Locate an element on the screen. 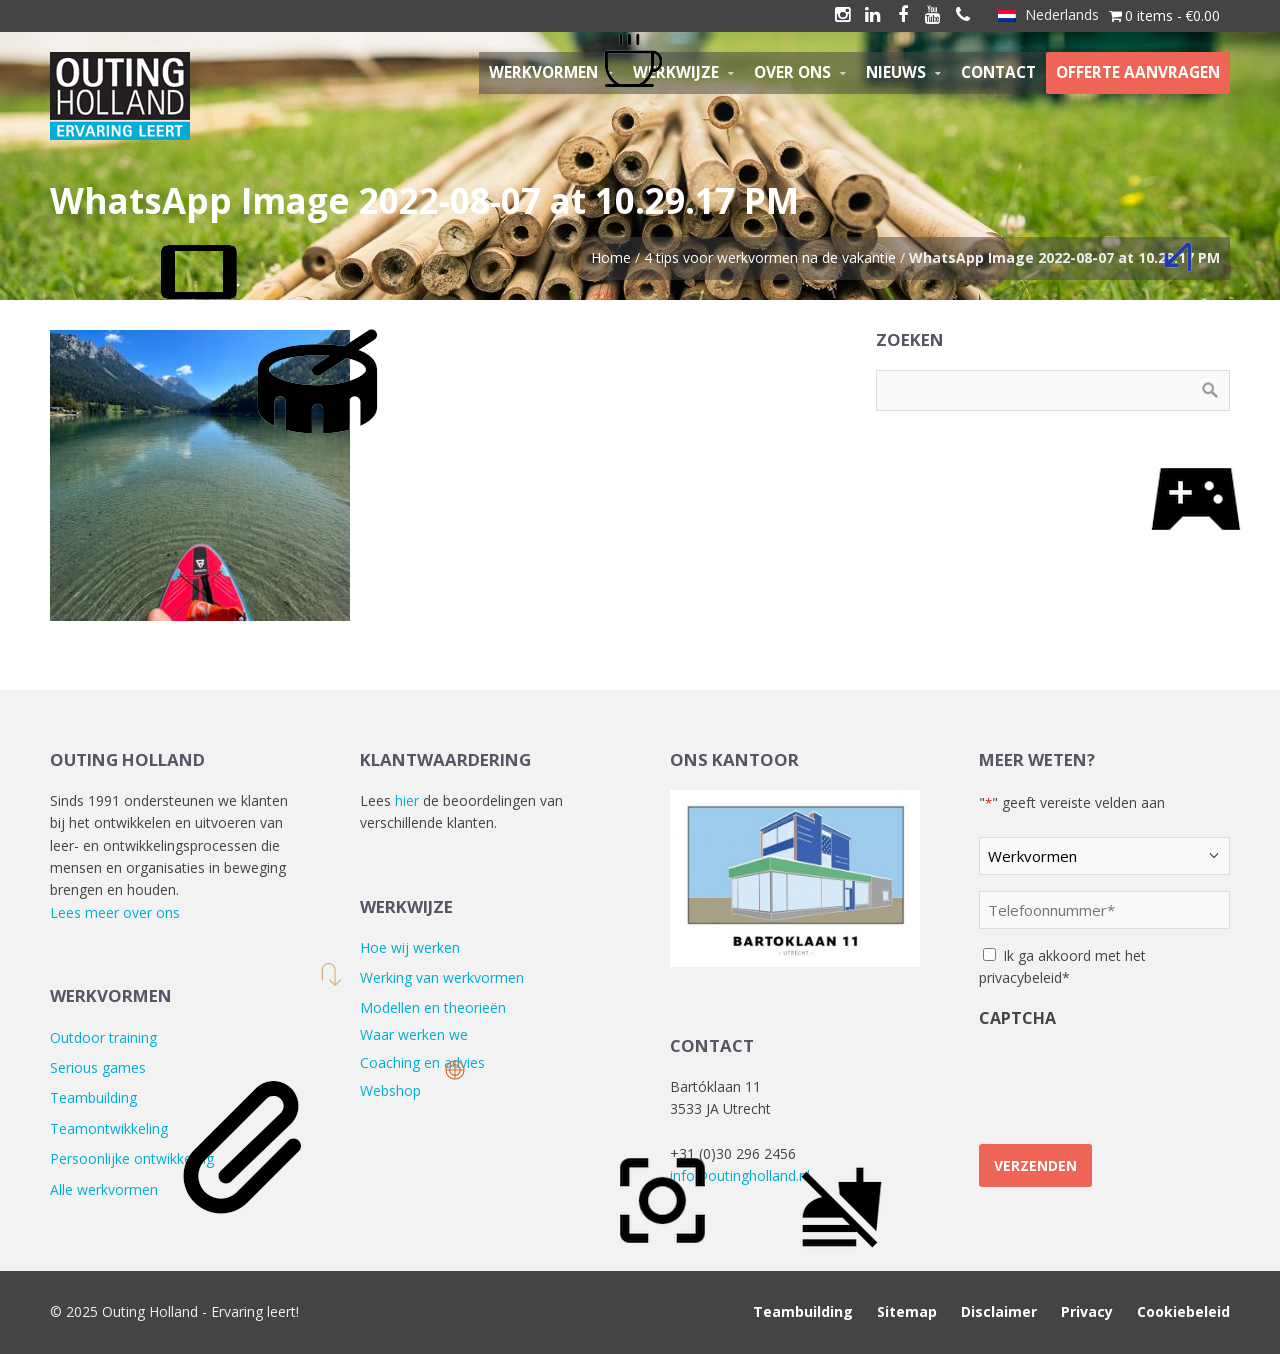  access gaming or esports features is located at coordinates (1196, 499).